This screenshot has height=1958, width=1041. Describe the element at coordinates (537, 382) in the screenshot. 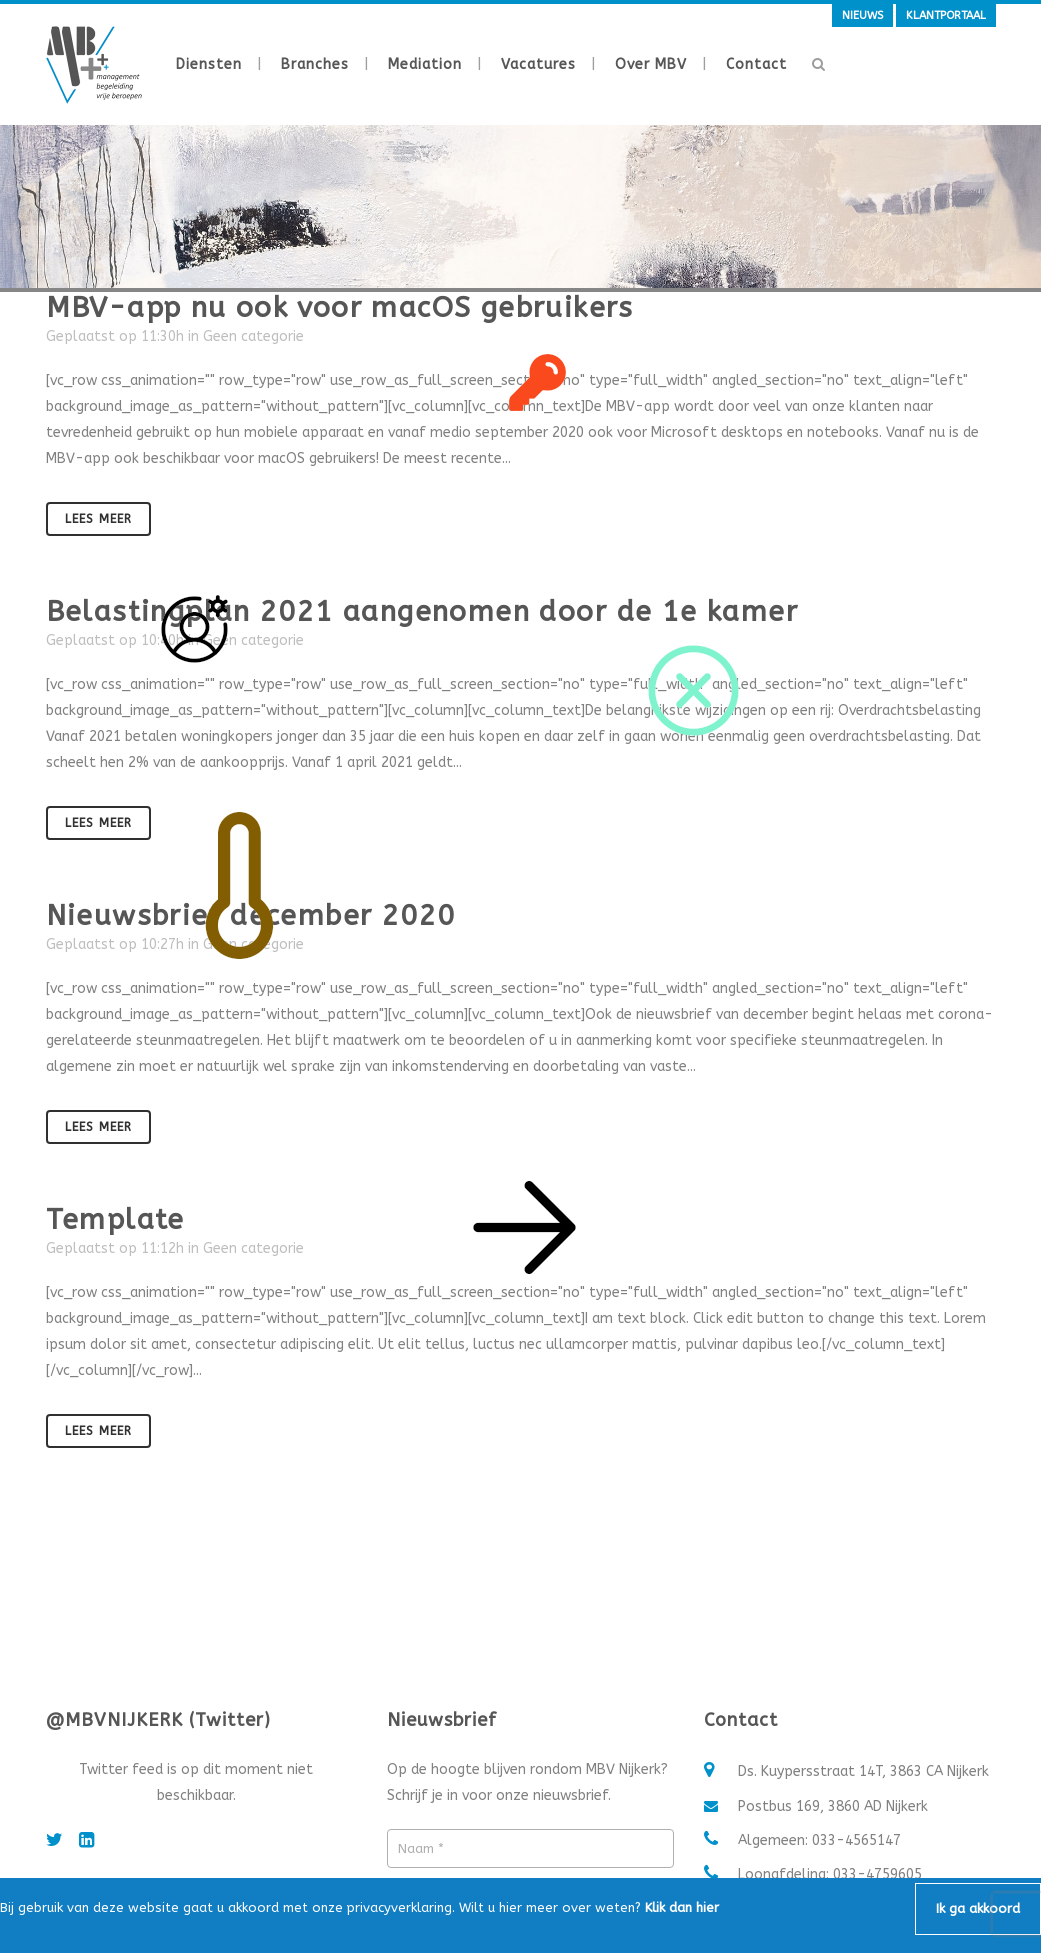

I see `access security or authentication settings` at that location.